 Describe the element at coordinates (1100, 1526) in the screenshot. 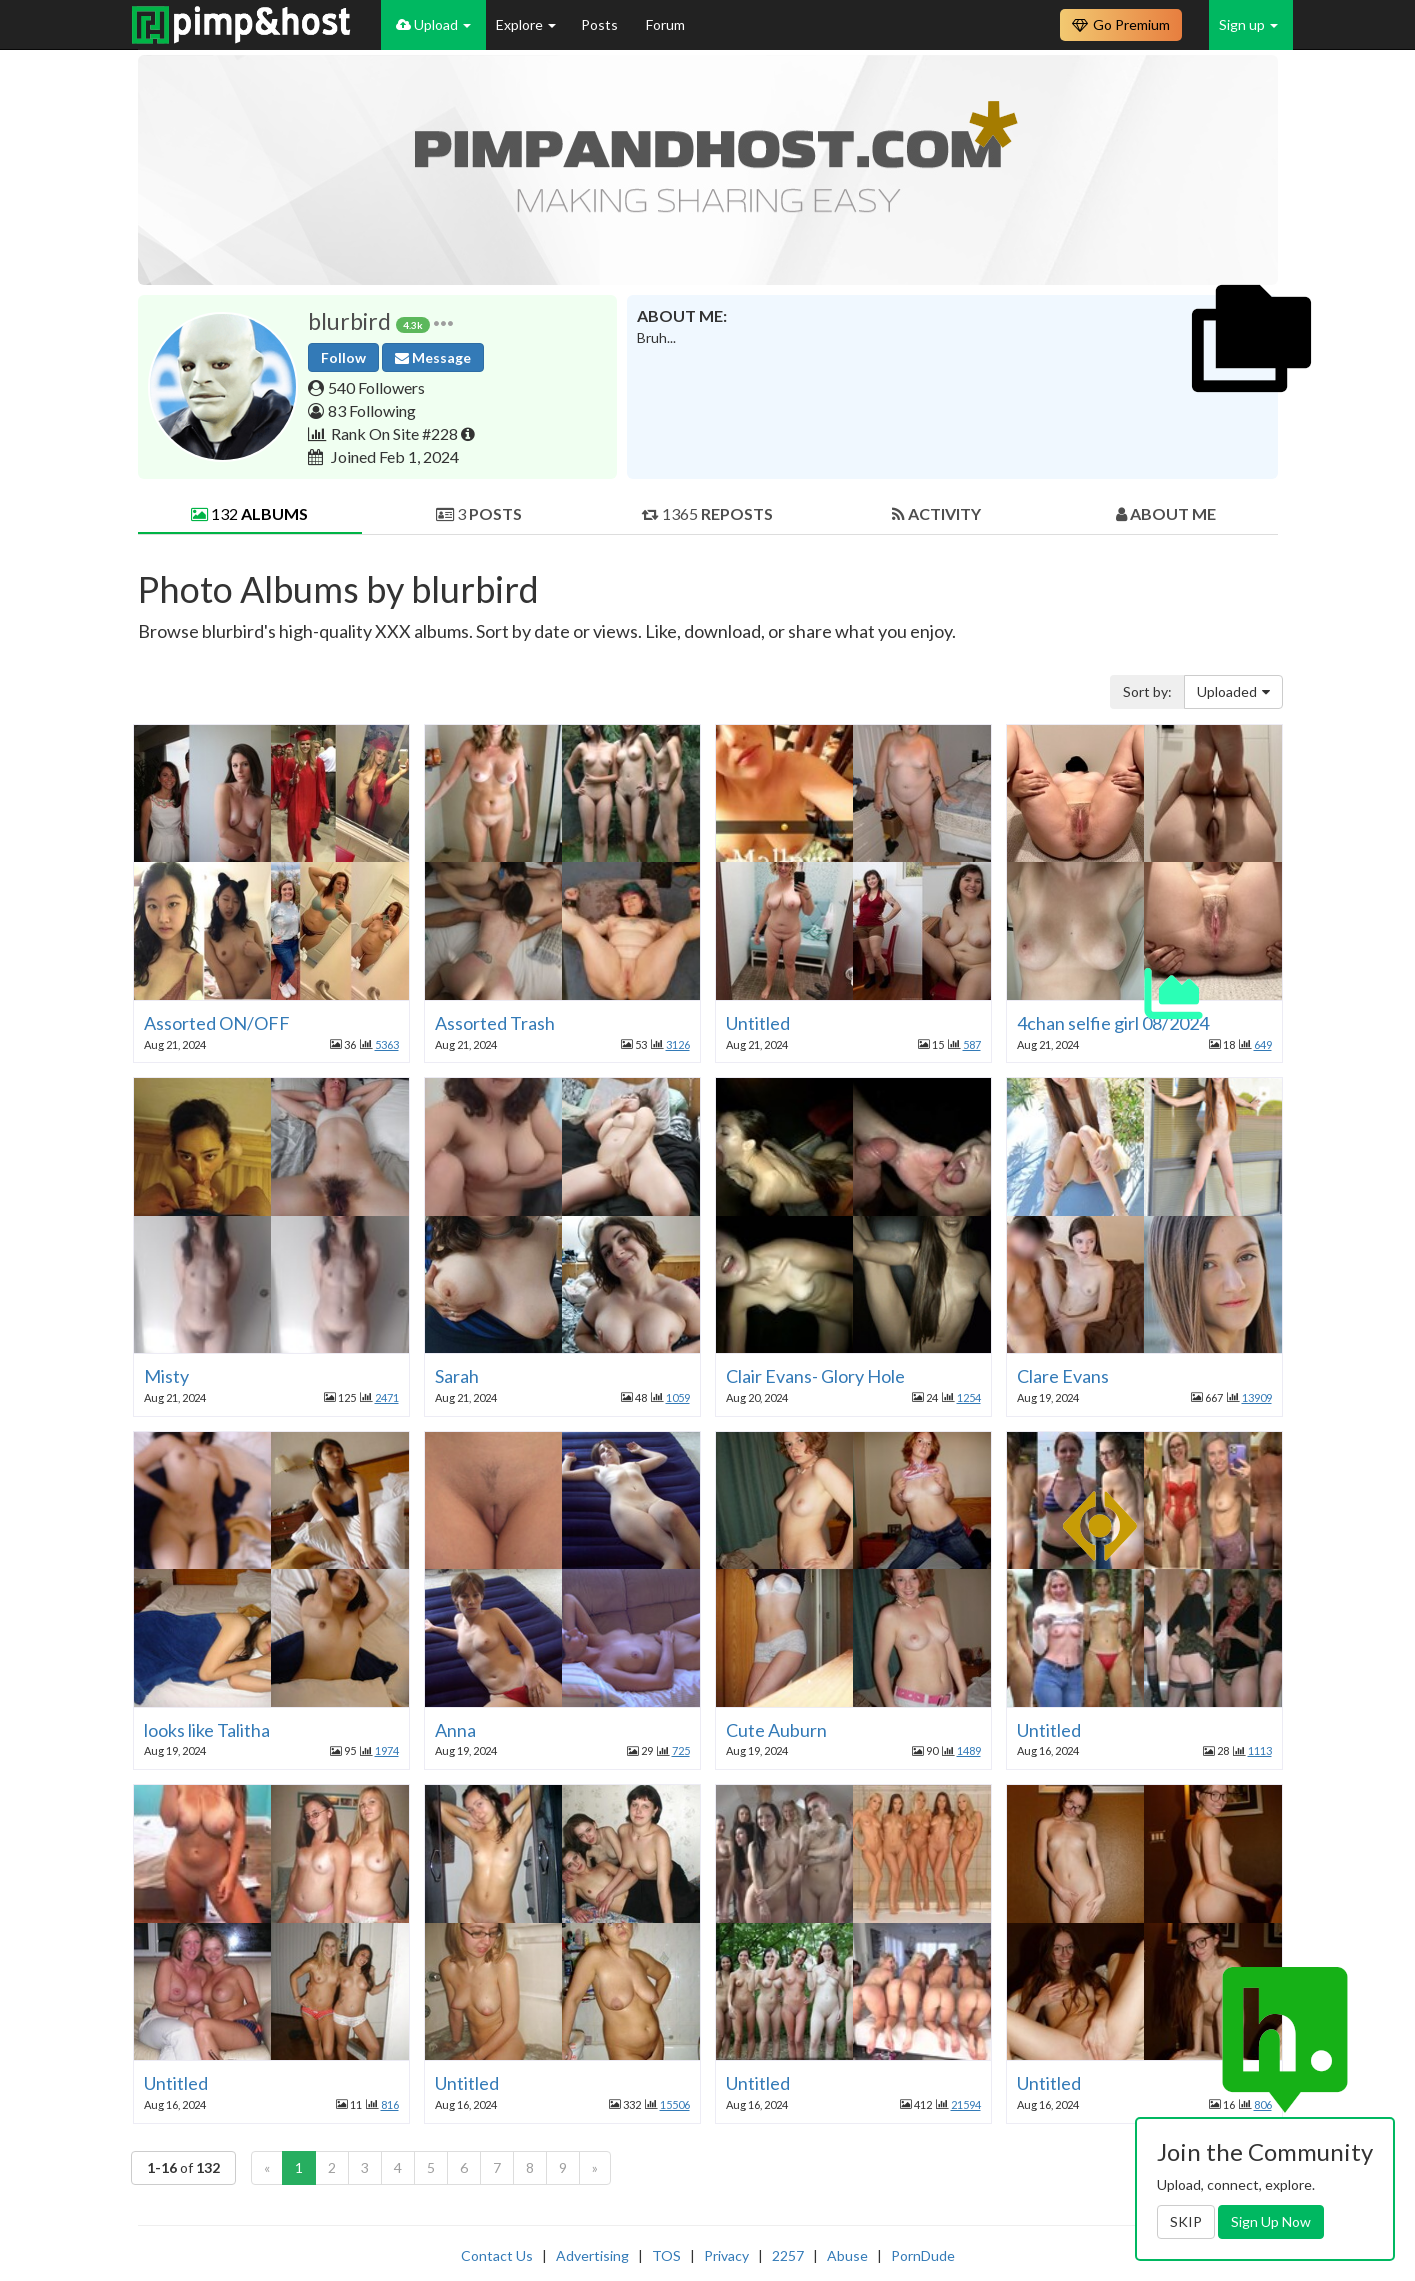

I see `codestream logo` at that location.